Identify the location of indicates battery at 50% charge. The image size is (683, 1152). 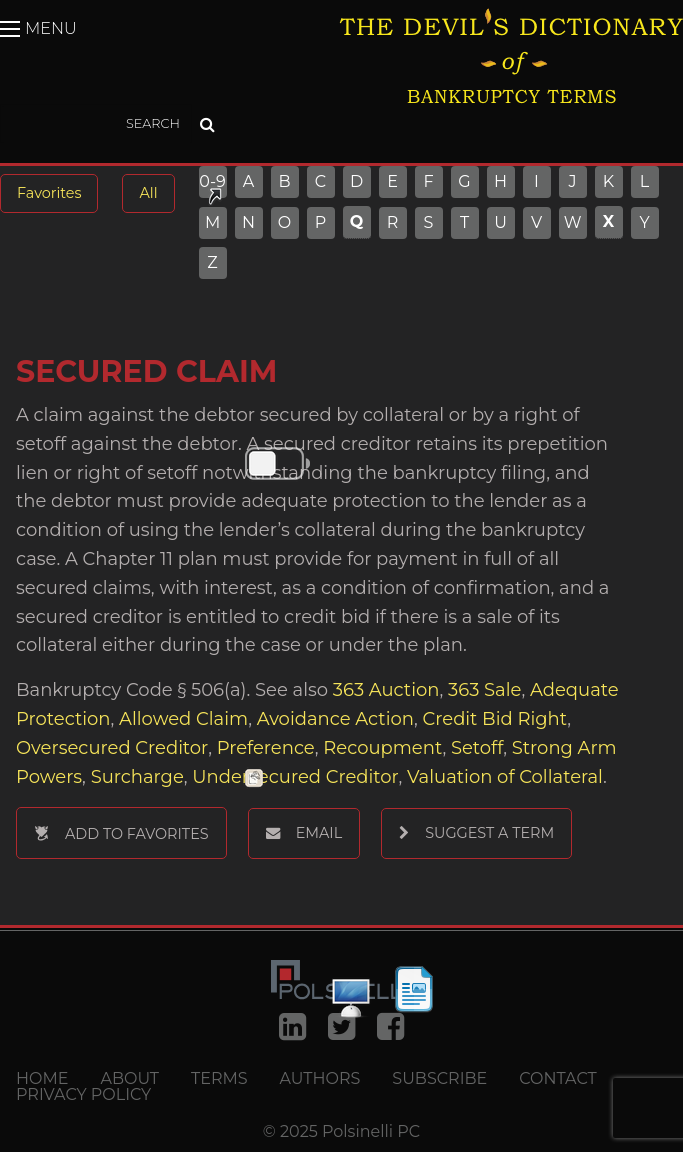
(277, 463).